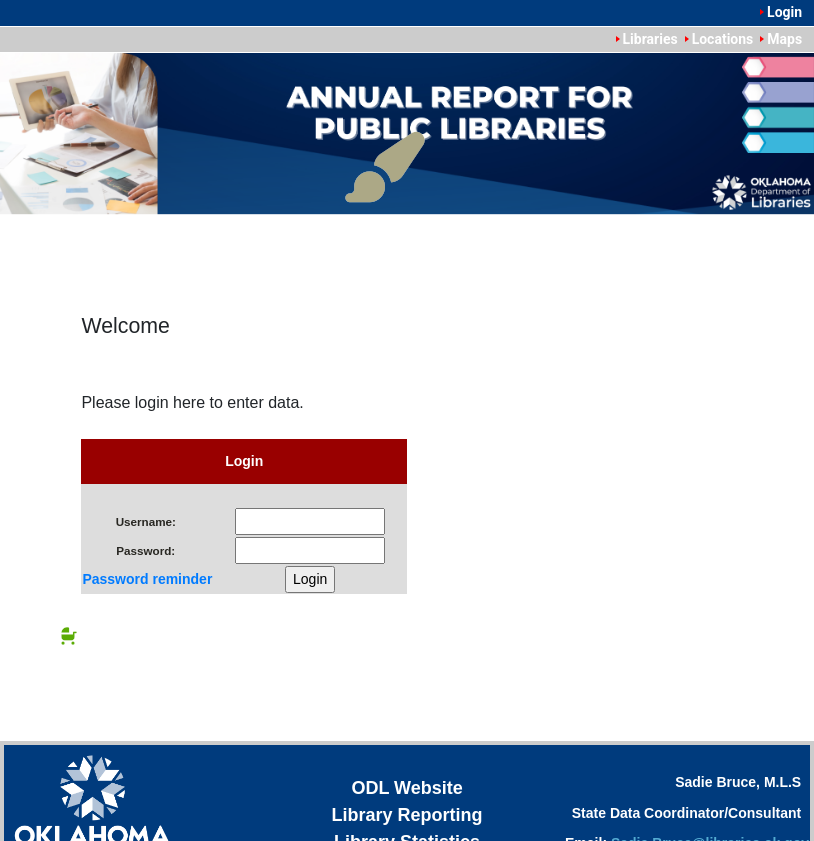  I want to click on access drawing or painting tools, so click(385, 167).